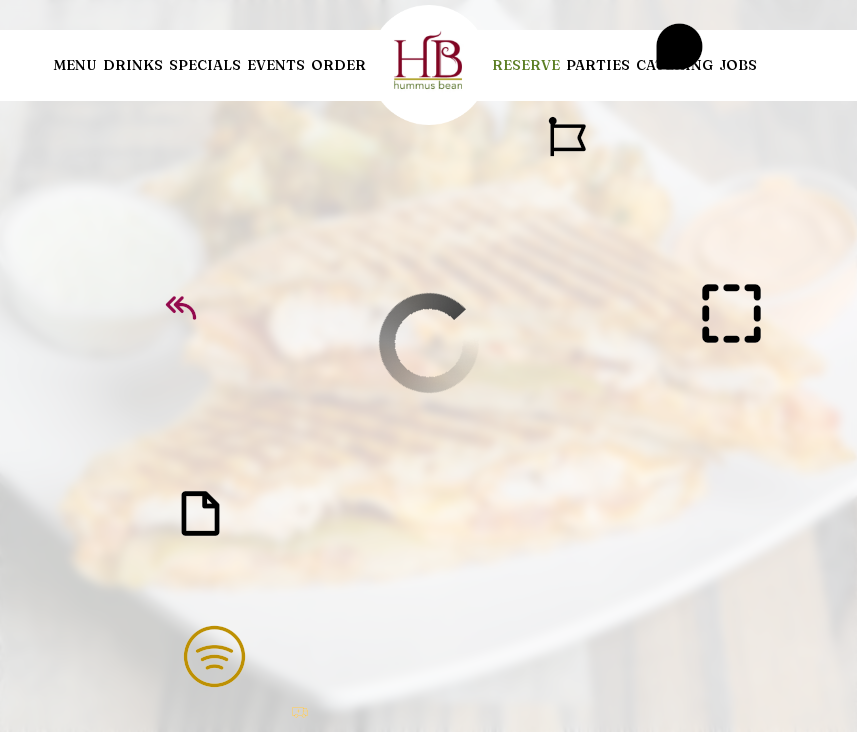  I want to click on select or crop an area, so click(731, 313).